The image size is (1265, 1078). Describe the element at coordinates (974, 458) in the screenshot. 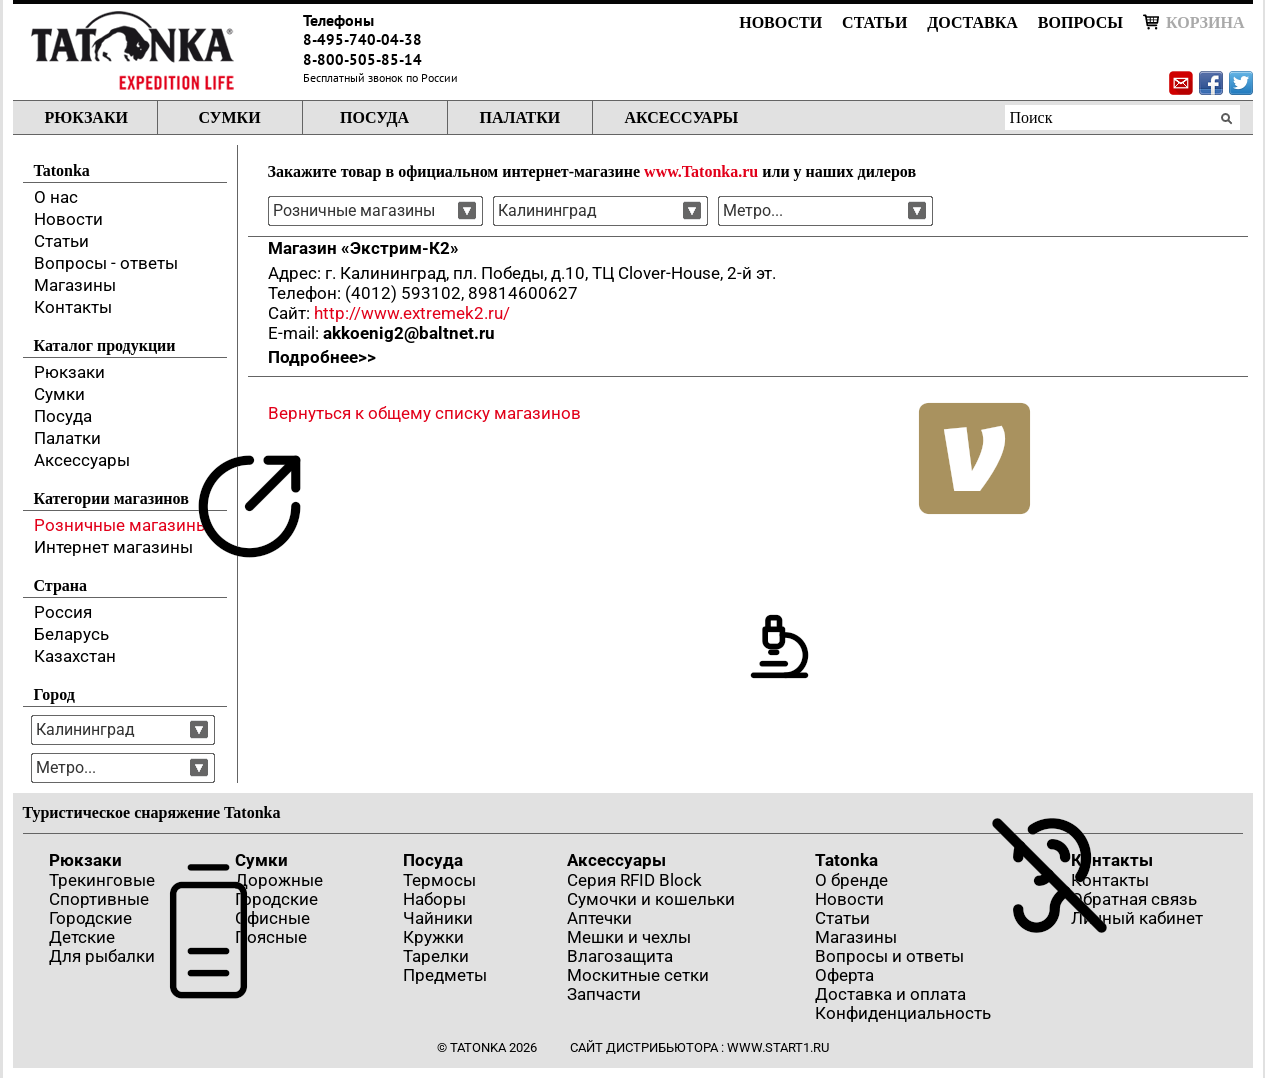

I see `open Venmo app` at that location.